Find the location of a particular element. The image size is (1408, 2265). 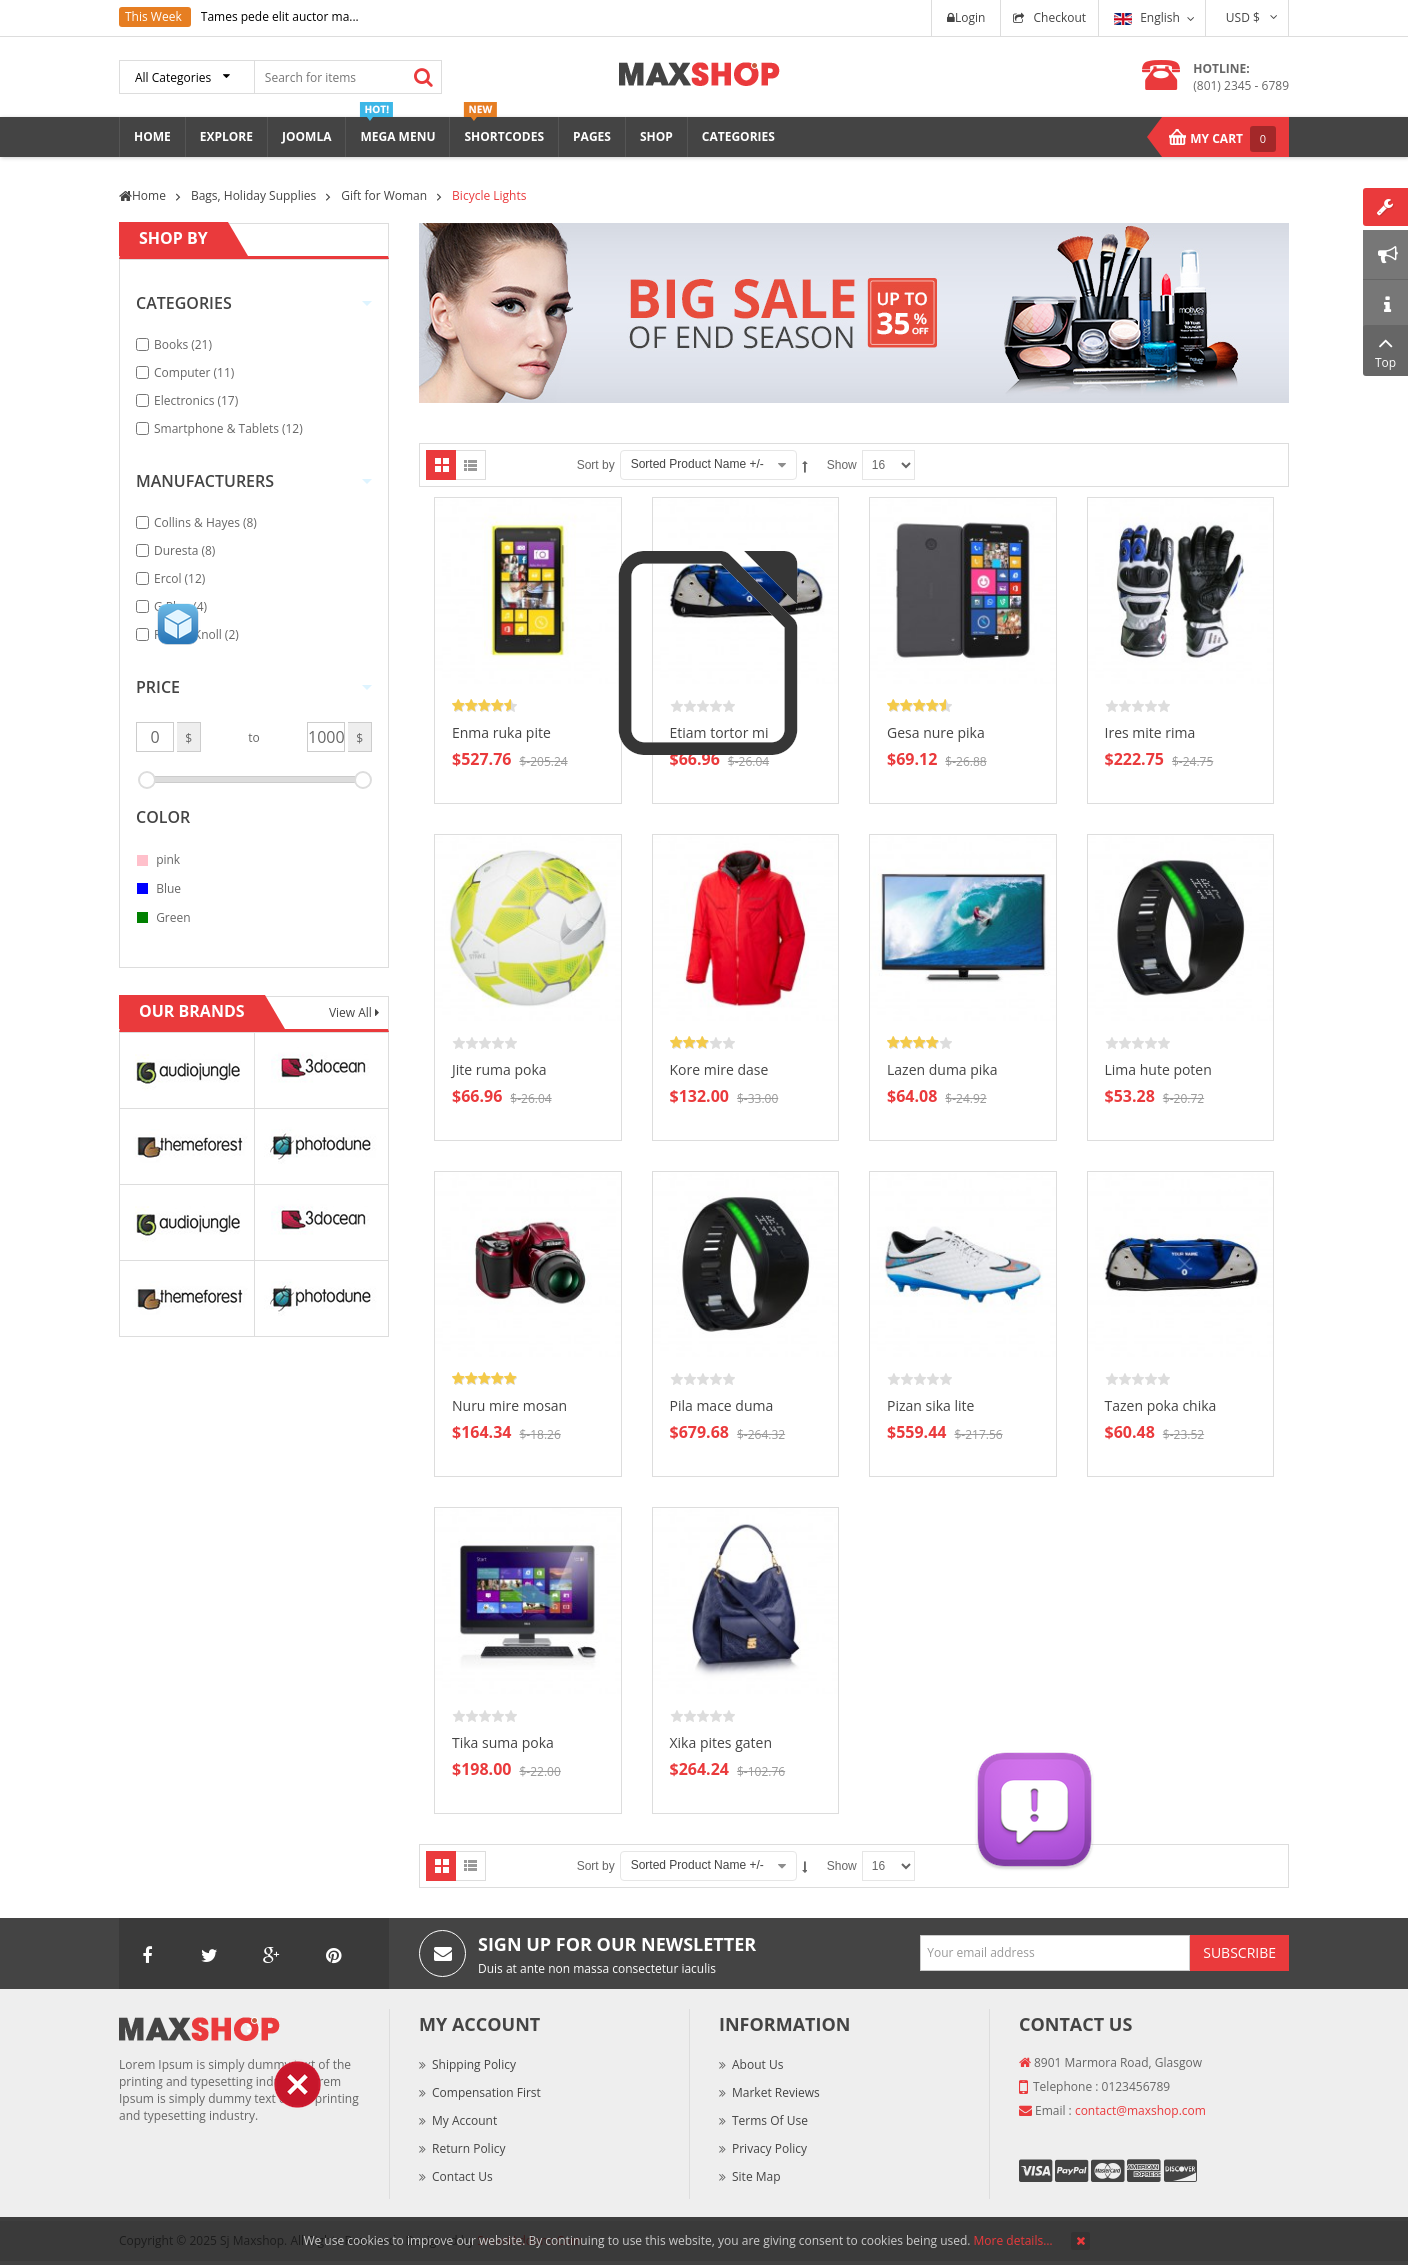

cancel or close a dialog is located at coordinates (297, 2084).